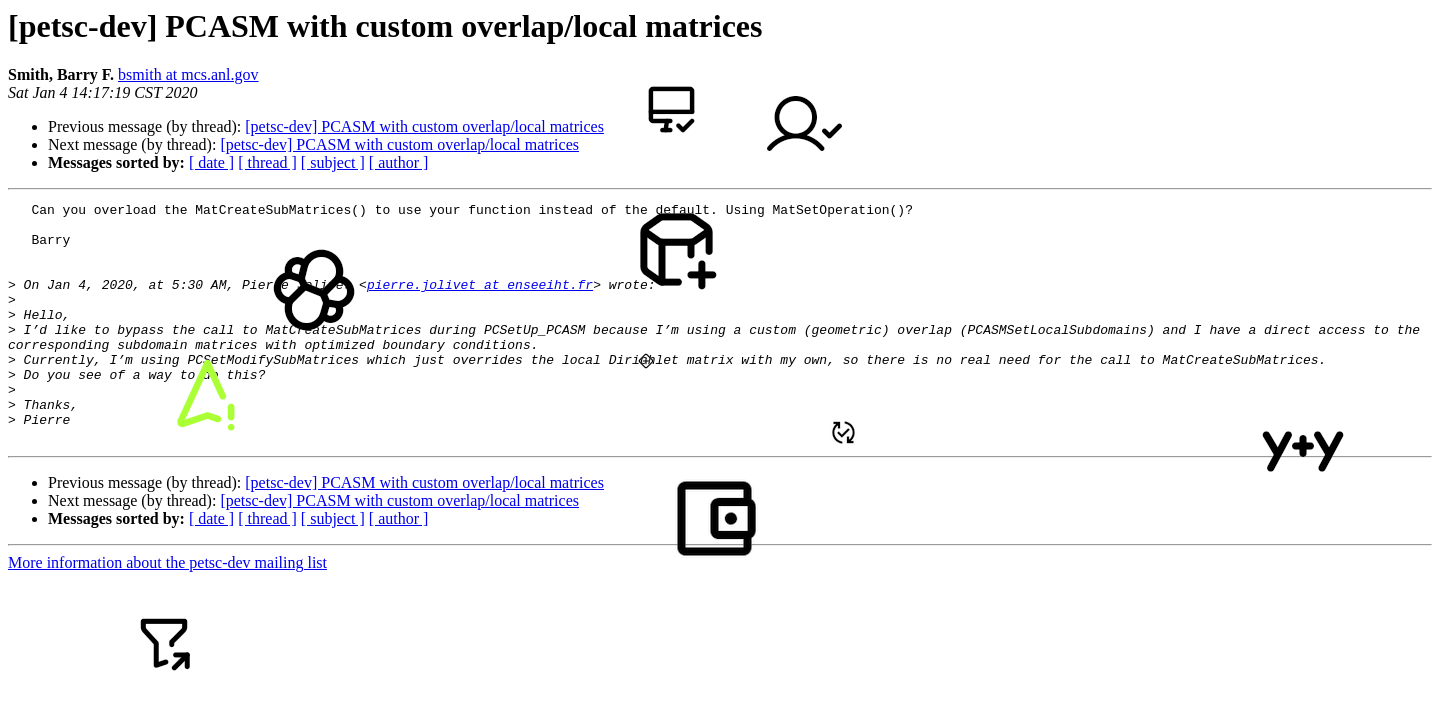 This screenshot has width=1440, height=720. I want to click on access your wallet or payment methods, so click(714, 518).